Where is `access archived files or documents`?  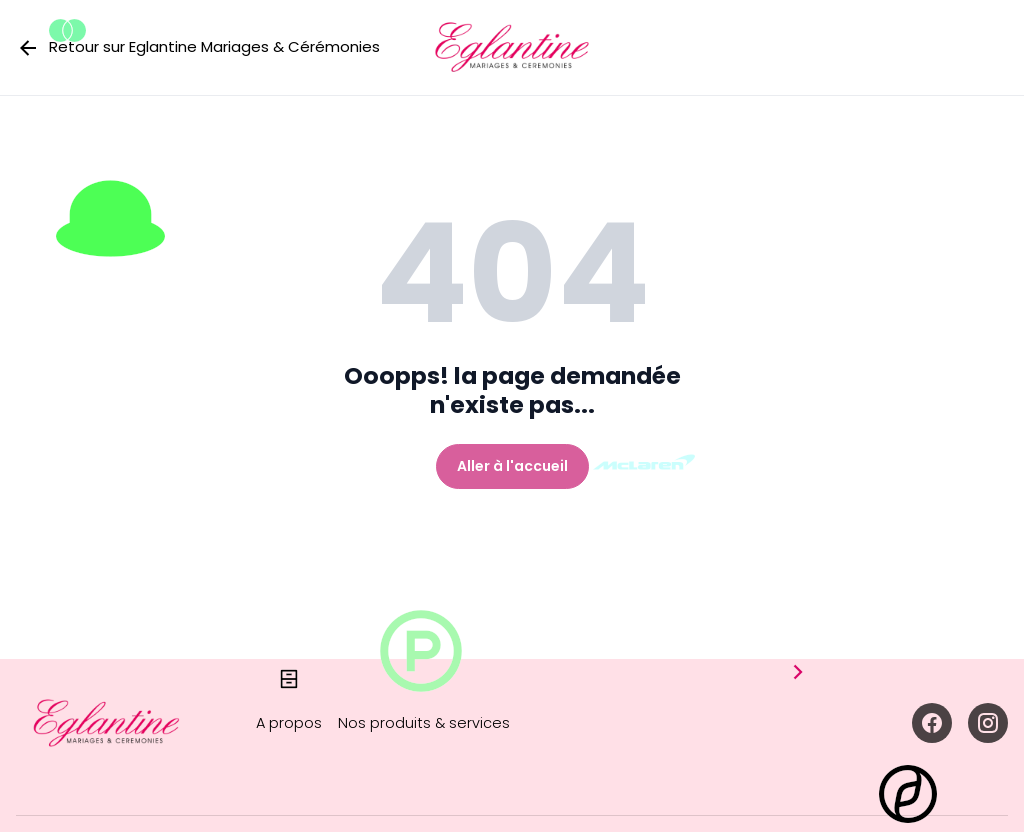 access archived files or documents is located at coordinates (289, 679).